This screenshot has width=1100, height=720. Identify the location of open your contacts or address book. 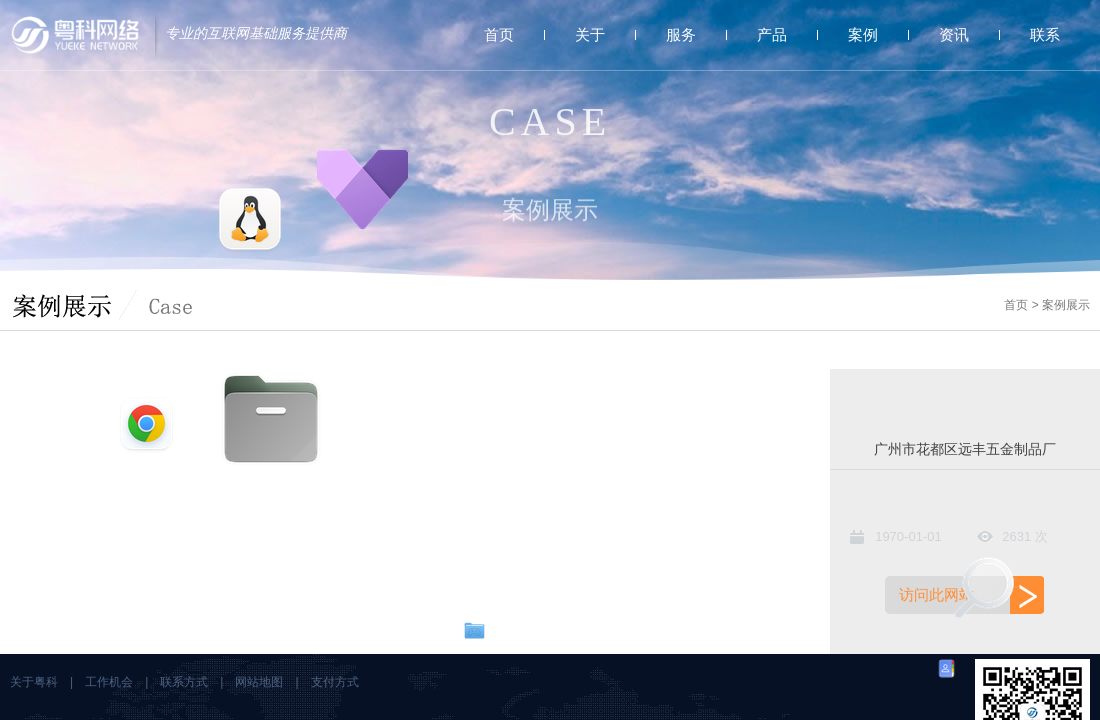
(946, 668).